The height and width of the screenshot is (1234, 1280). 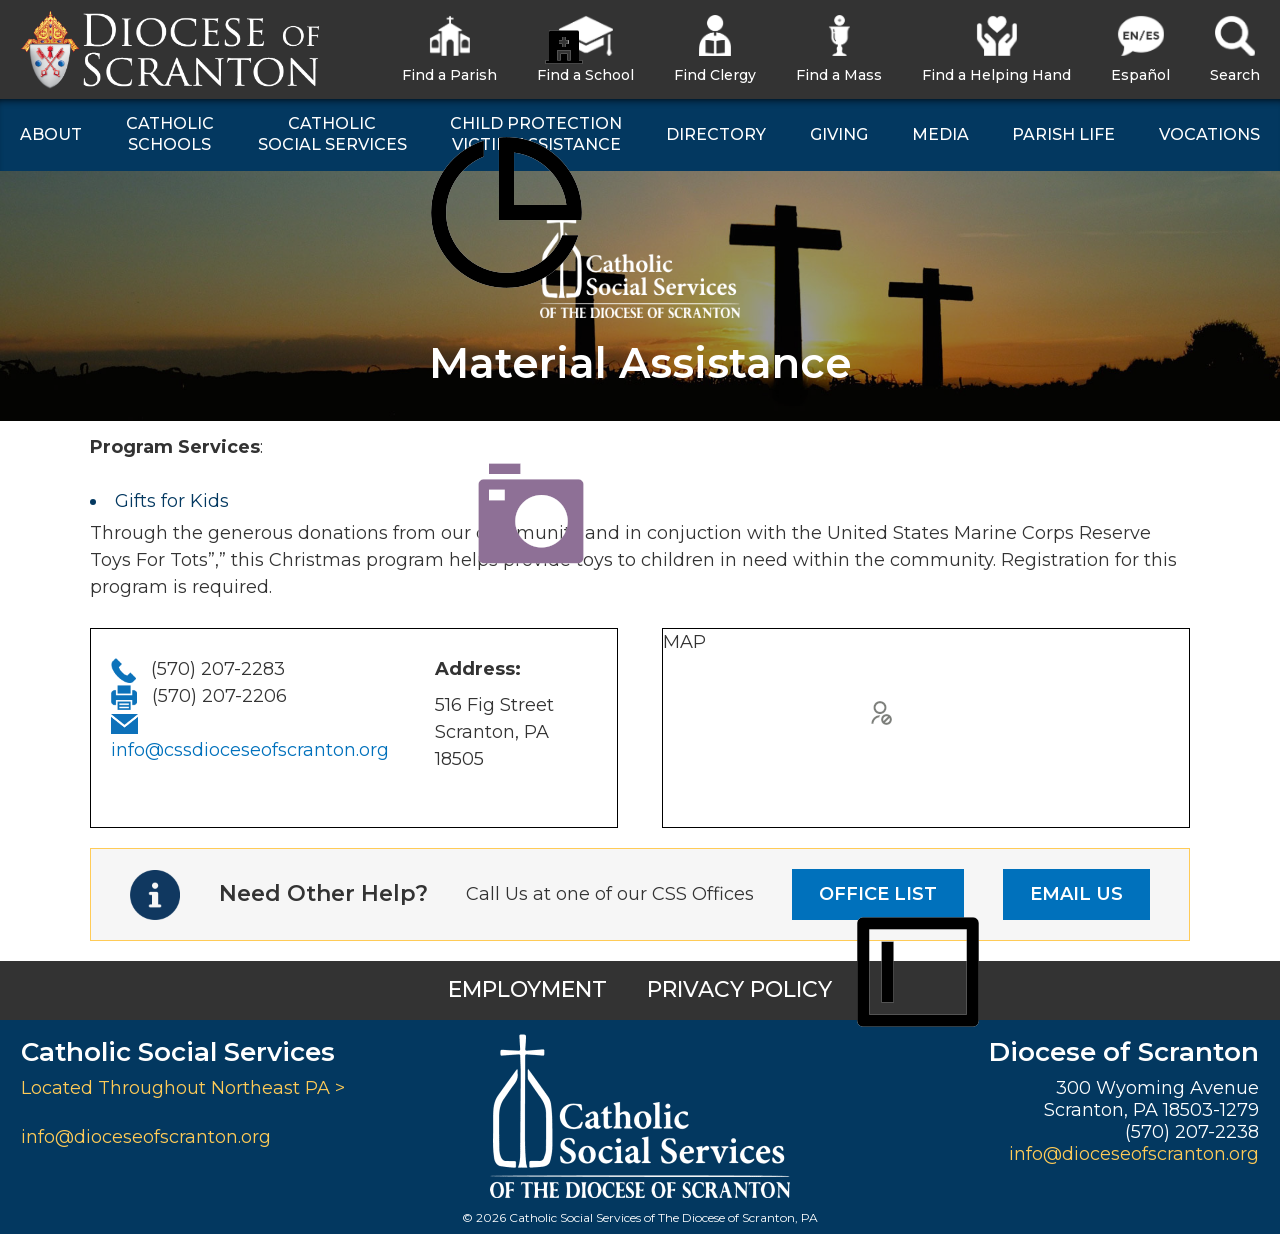 What do you see at coordinates (564, 47) in the screenshot?
I see `find nearby hospitals` at bounding box center [564, 47].